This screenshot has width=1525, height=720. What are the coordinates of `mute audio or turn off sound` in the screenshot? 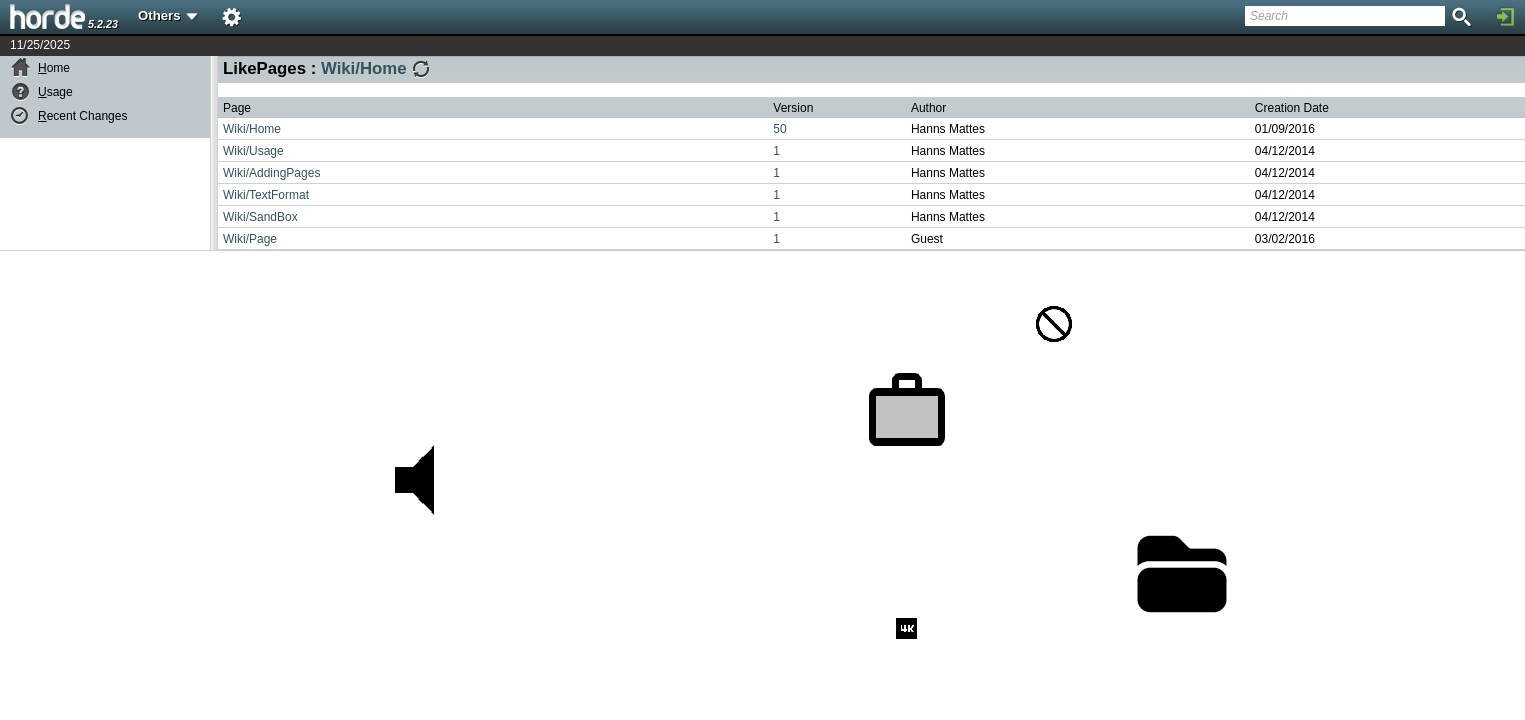 It's located at (417, 480).